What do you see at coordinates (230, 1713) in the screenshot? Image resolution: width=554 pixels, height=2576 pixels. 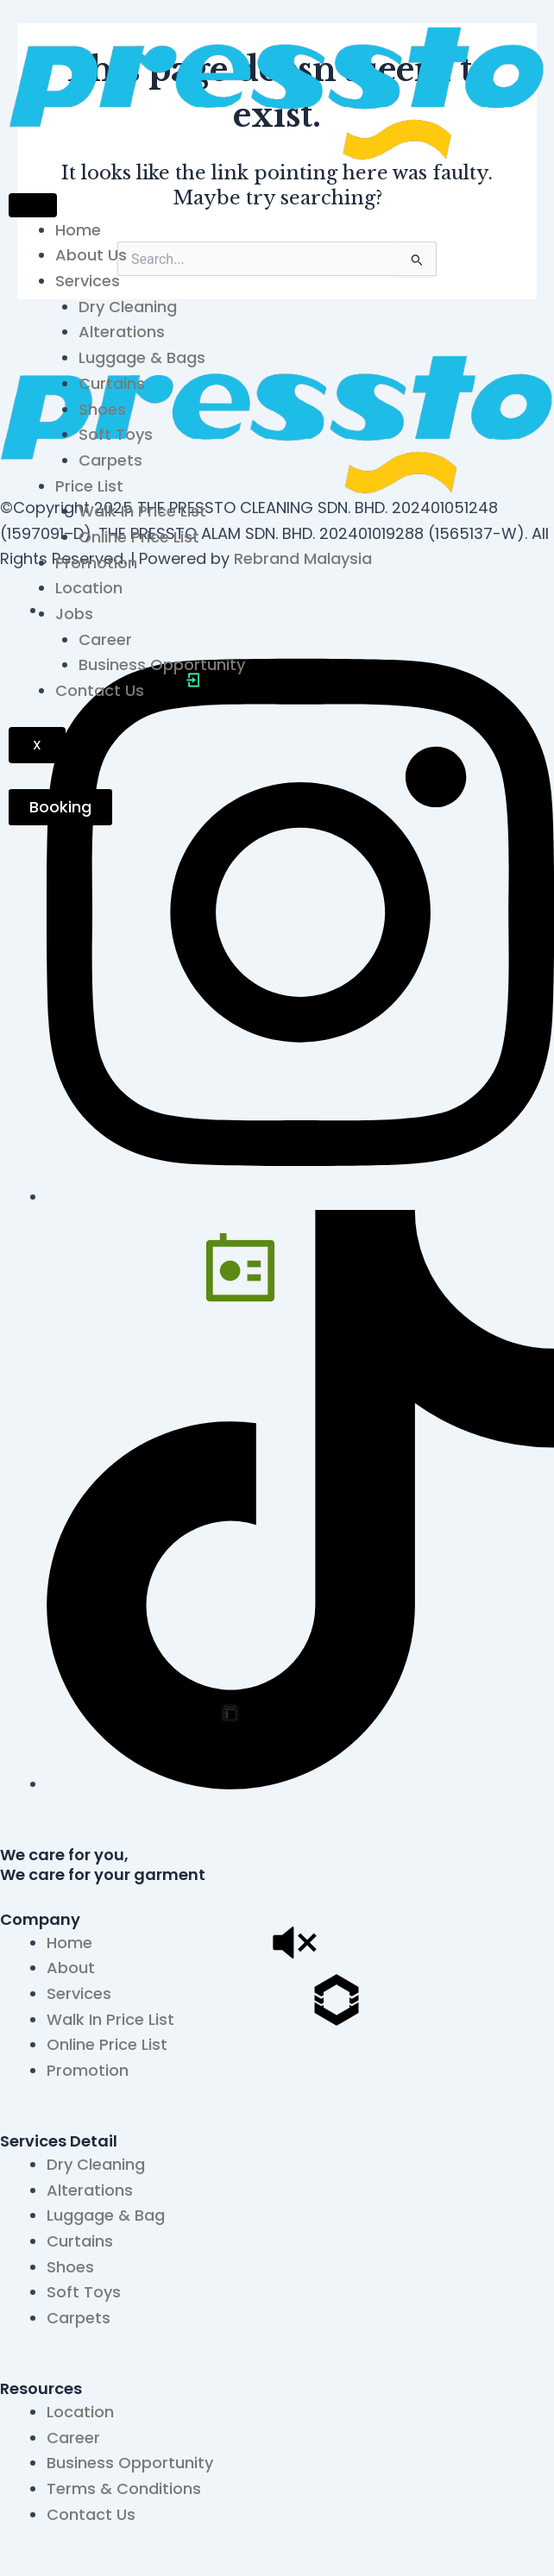 I see `access survey or feedback form` at bounding box center [230, 1713].